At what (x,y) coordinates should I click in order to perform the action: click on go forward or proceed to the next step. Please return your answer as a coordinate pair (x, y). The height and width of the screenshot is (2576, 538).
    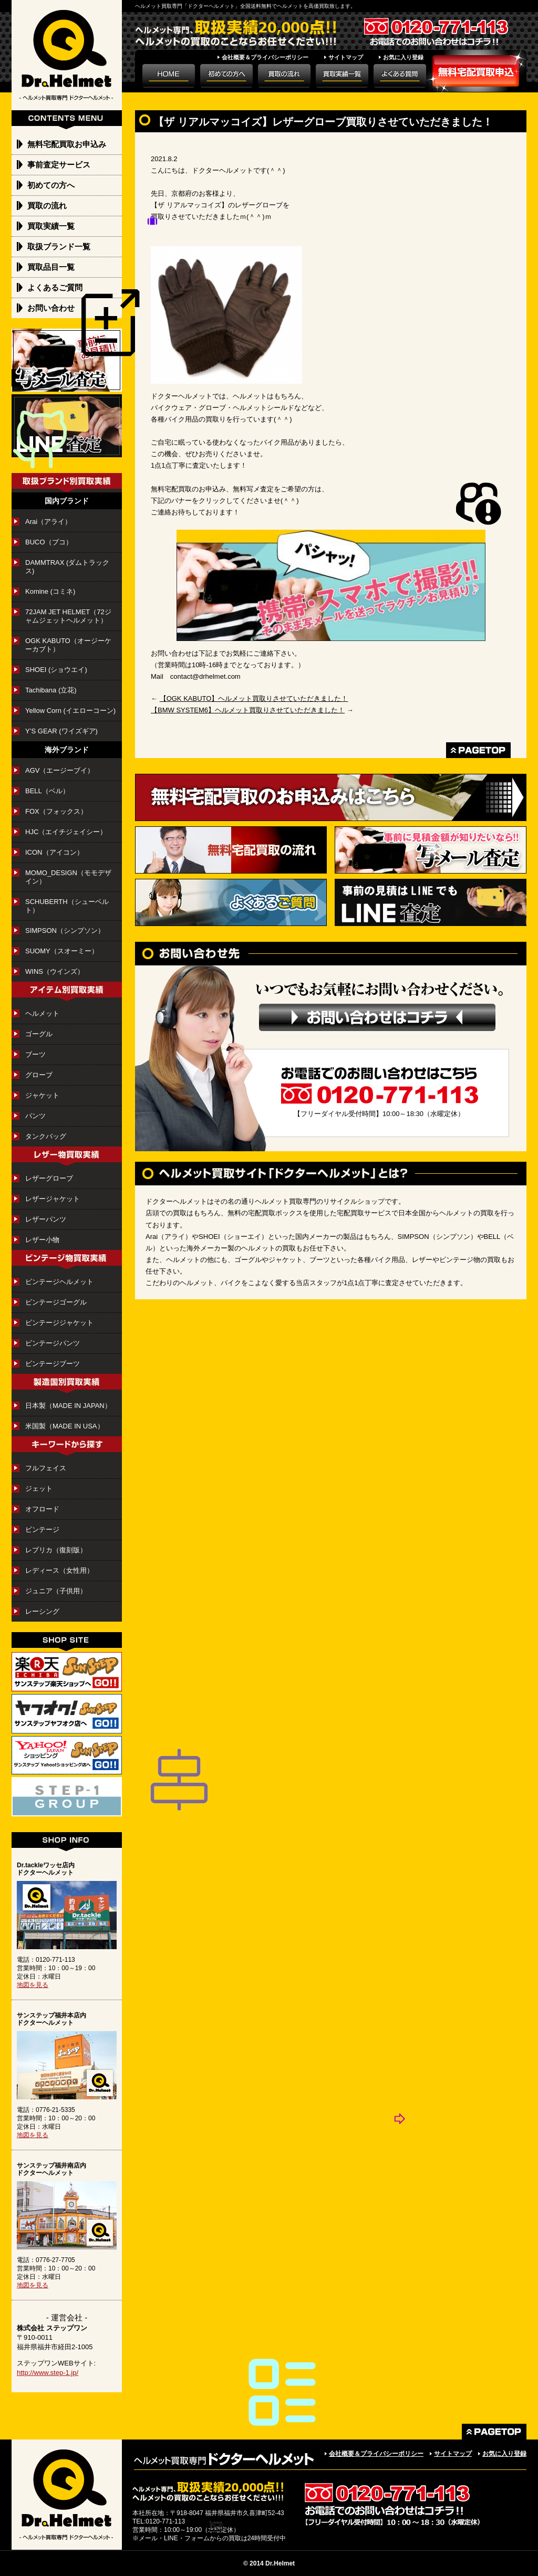
    Looking at the image, I should click on (399, 2119).